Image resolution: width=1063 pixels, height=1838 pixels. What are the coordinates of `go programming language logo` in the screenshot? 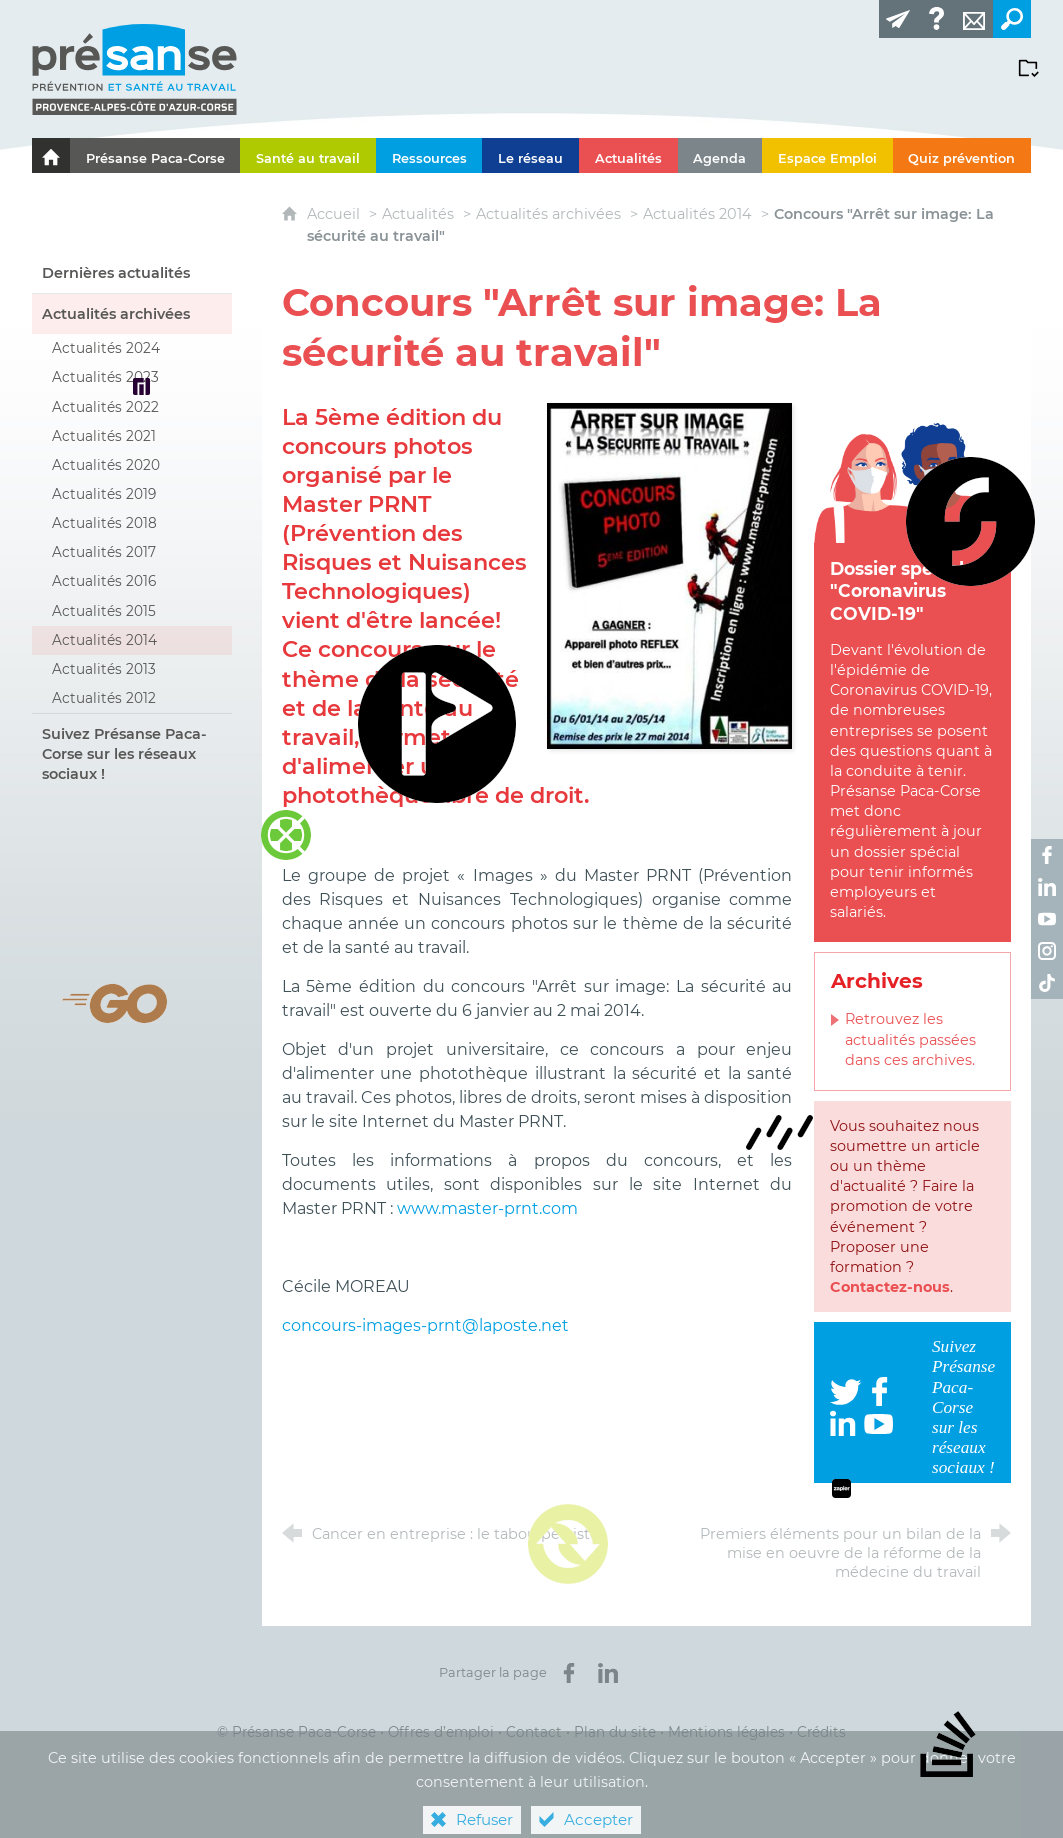 It's located at (114, 1003).